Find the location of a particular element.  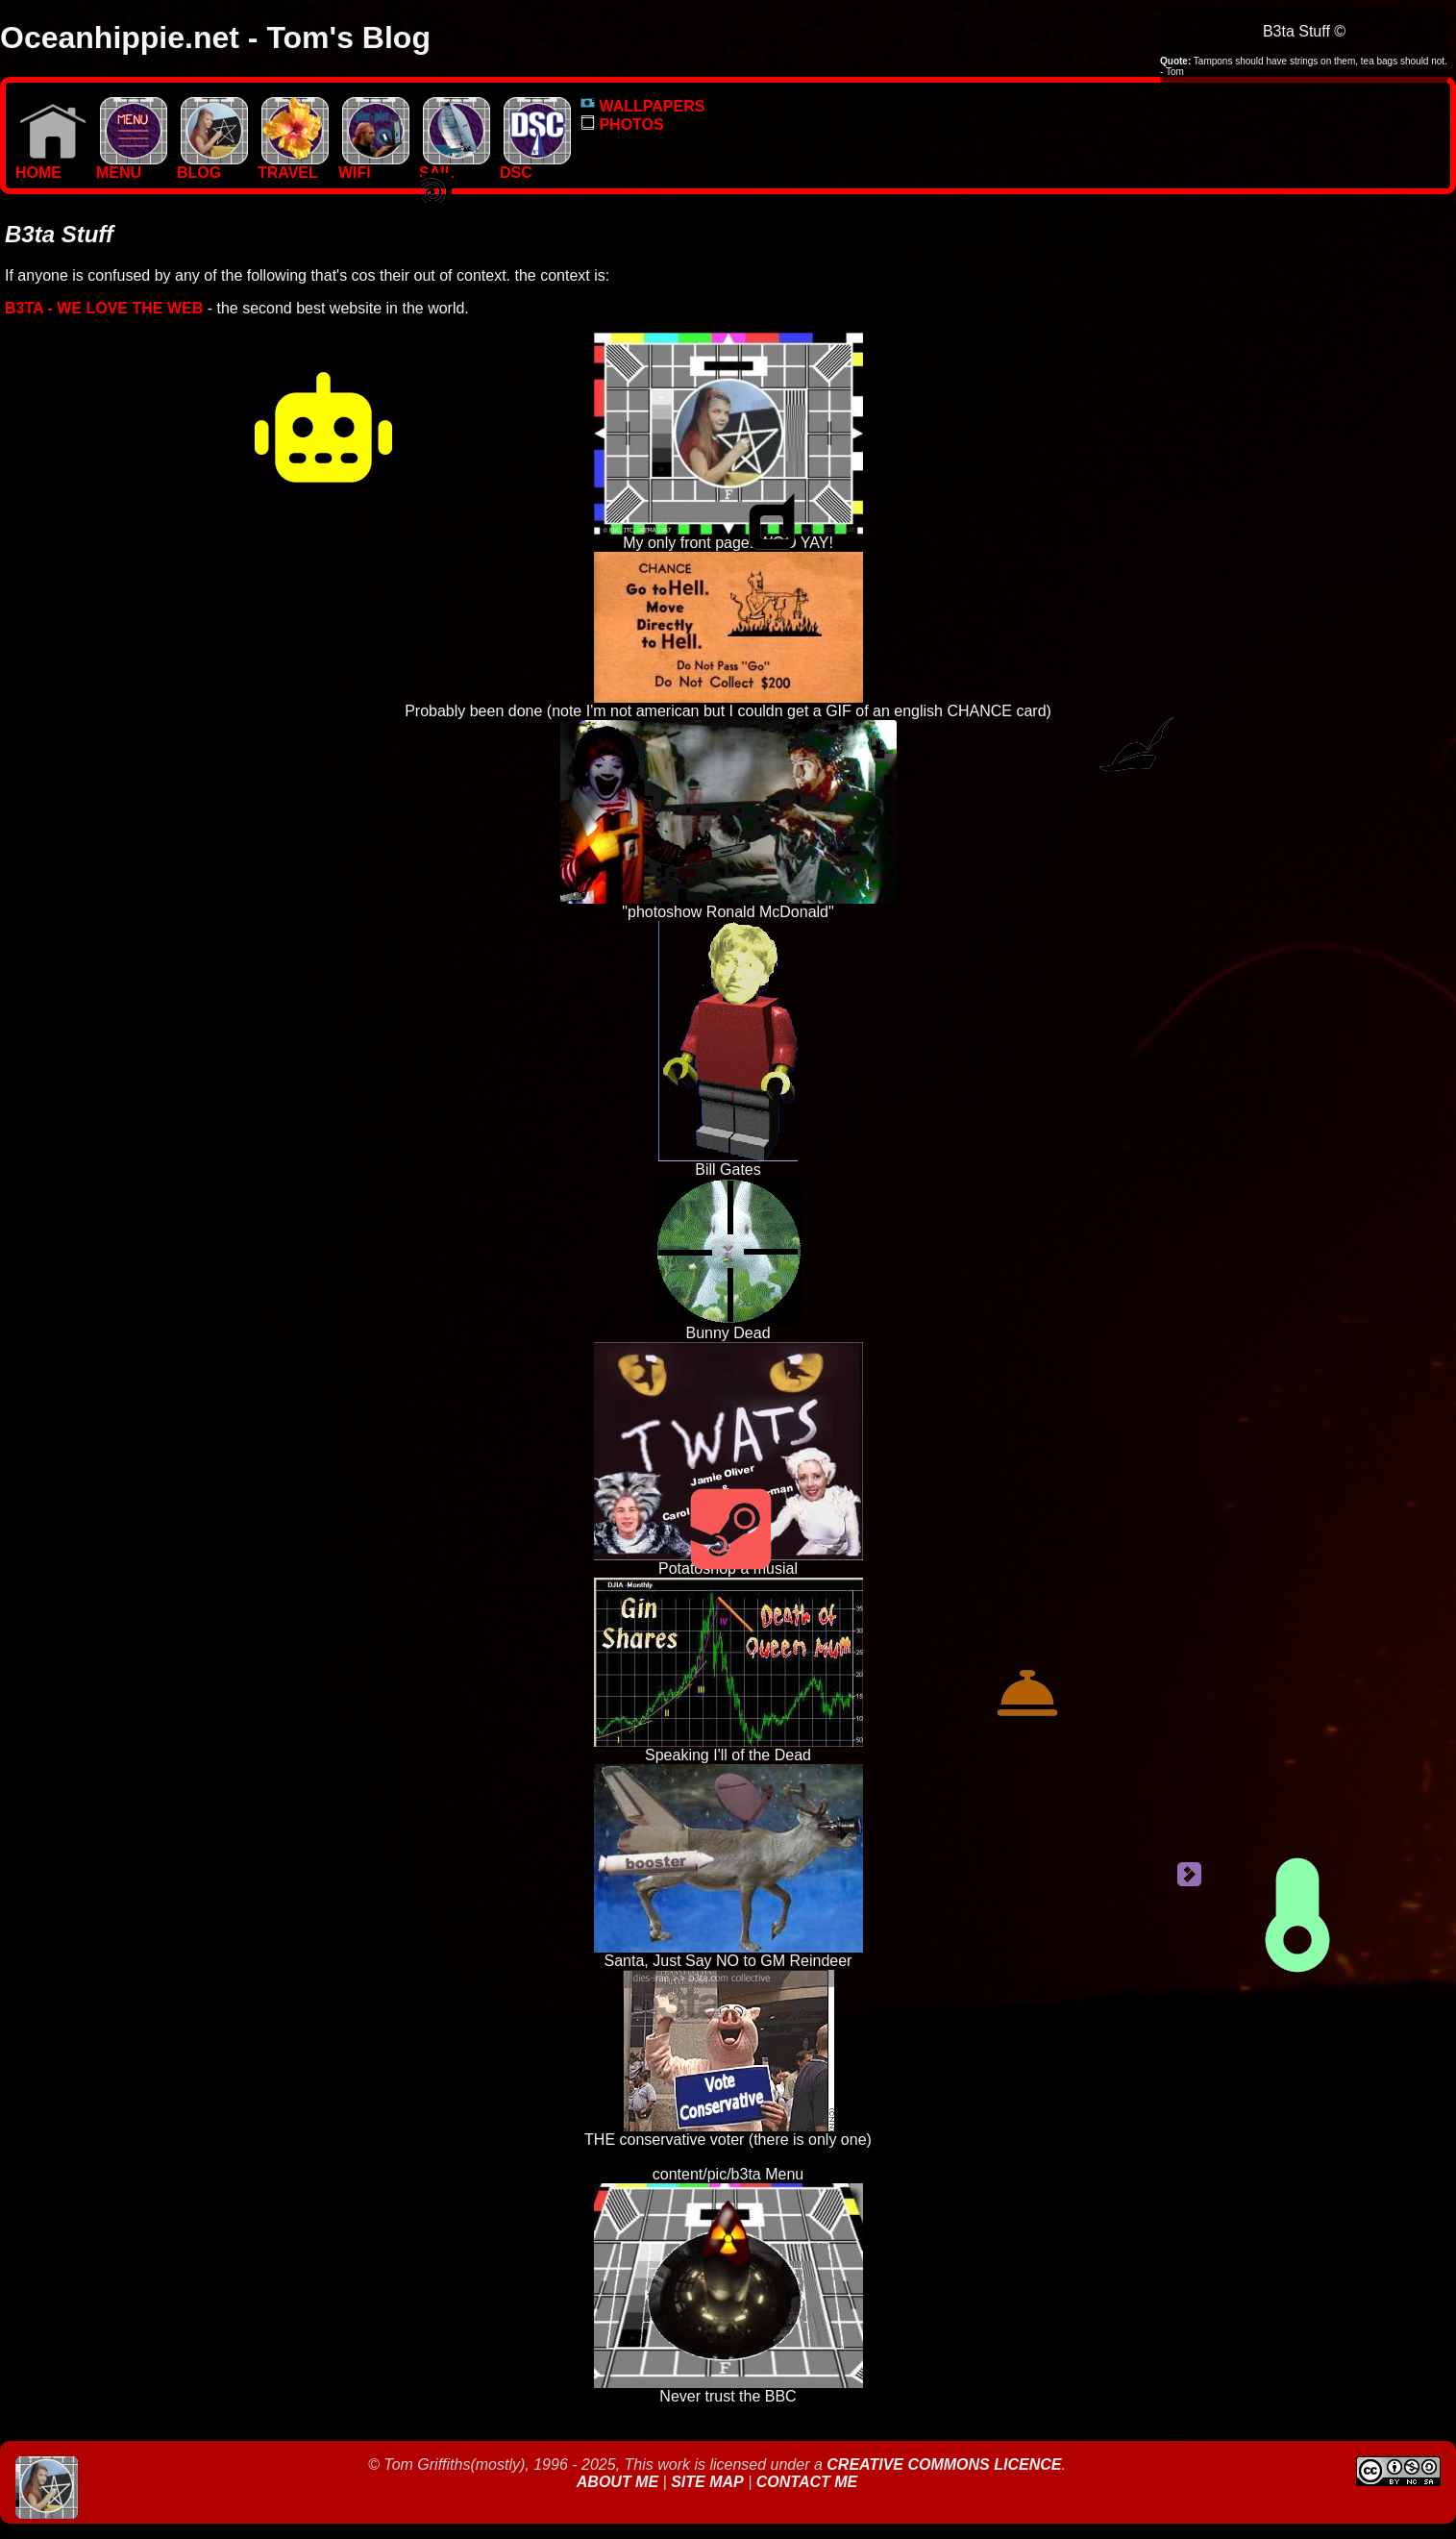

access AI assistant or chatbot features is located at coordinates (323, 434).